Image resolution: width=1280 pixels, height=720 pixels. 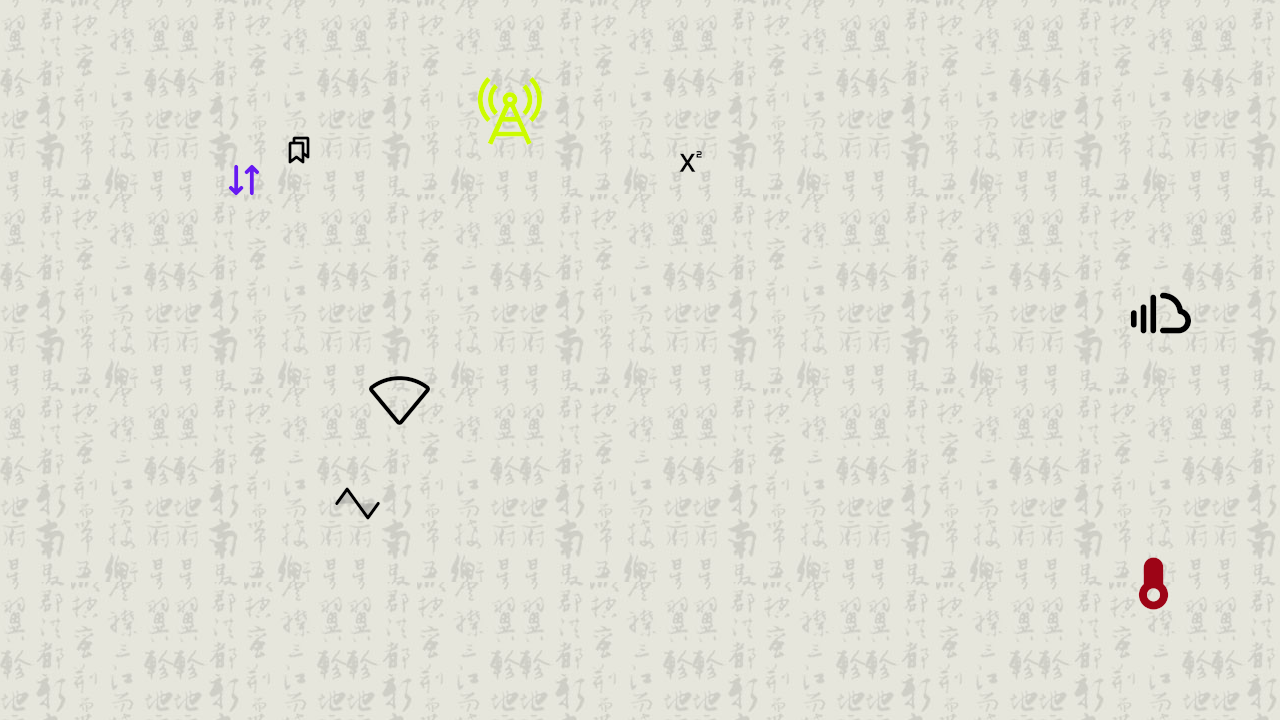 What do you see at coordinates (687, 161) in the screenshot?
I see `format selected text as superscript` at bounding box center [687, 161].